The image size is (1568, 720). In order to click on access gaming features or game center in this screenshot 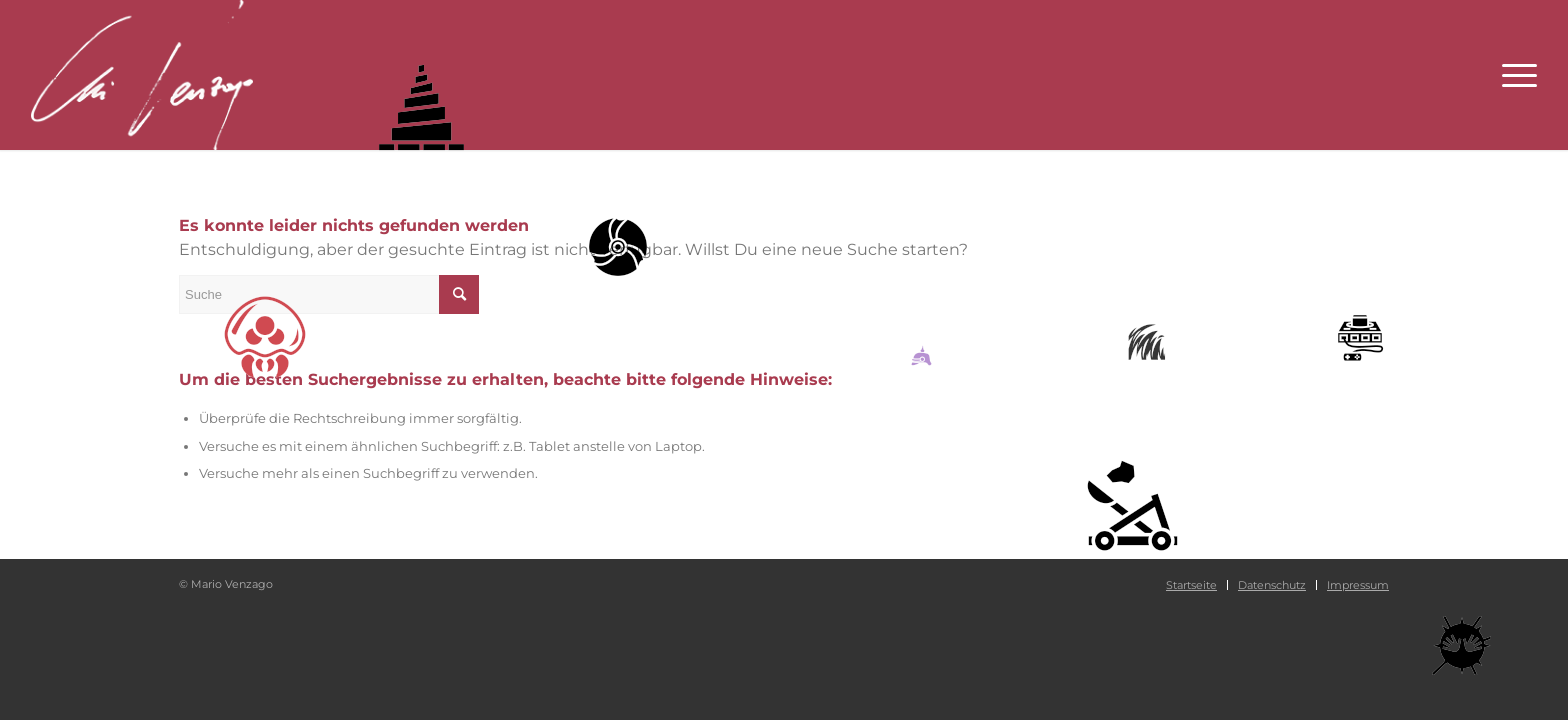, I will do `click(1360, 337)`.